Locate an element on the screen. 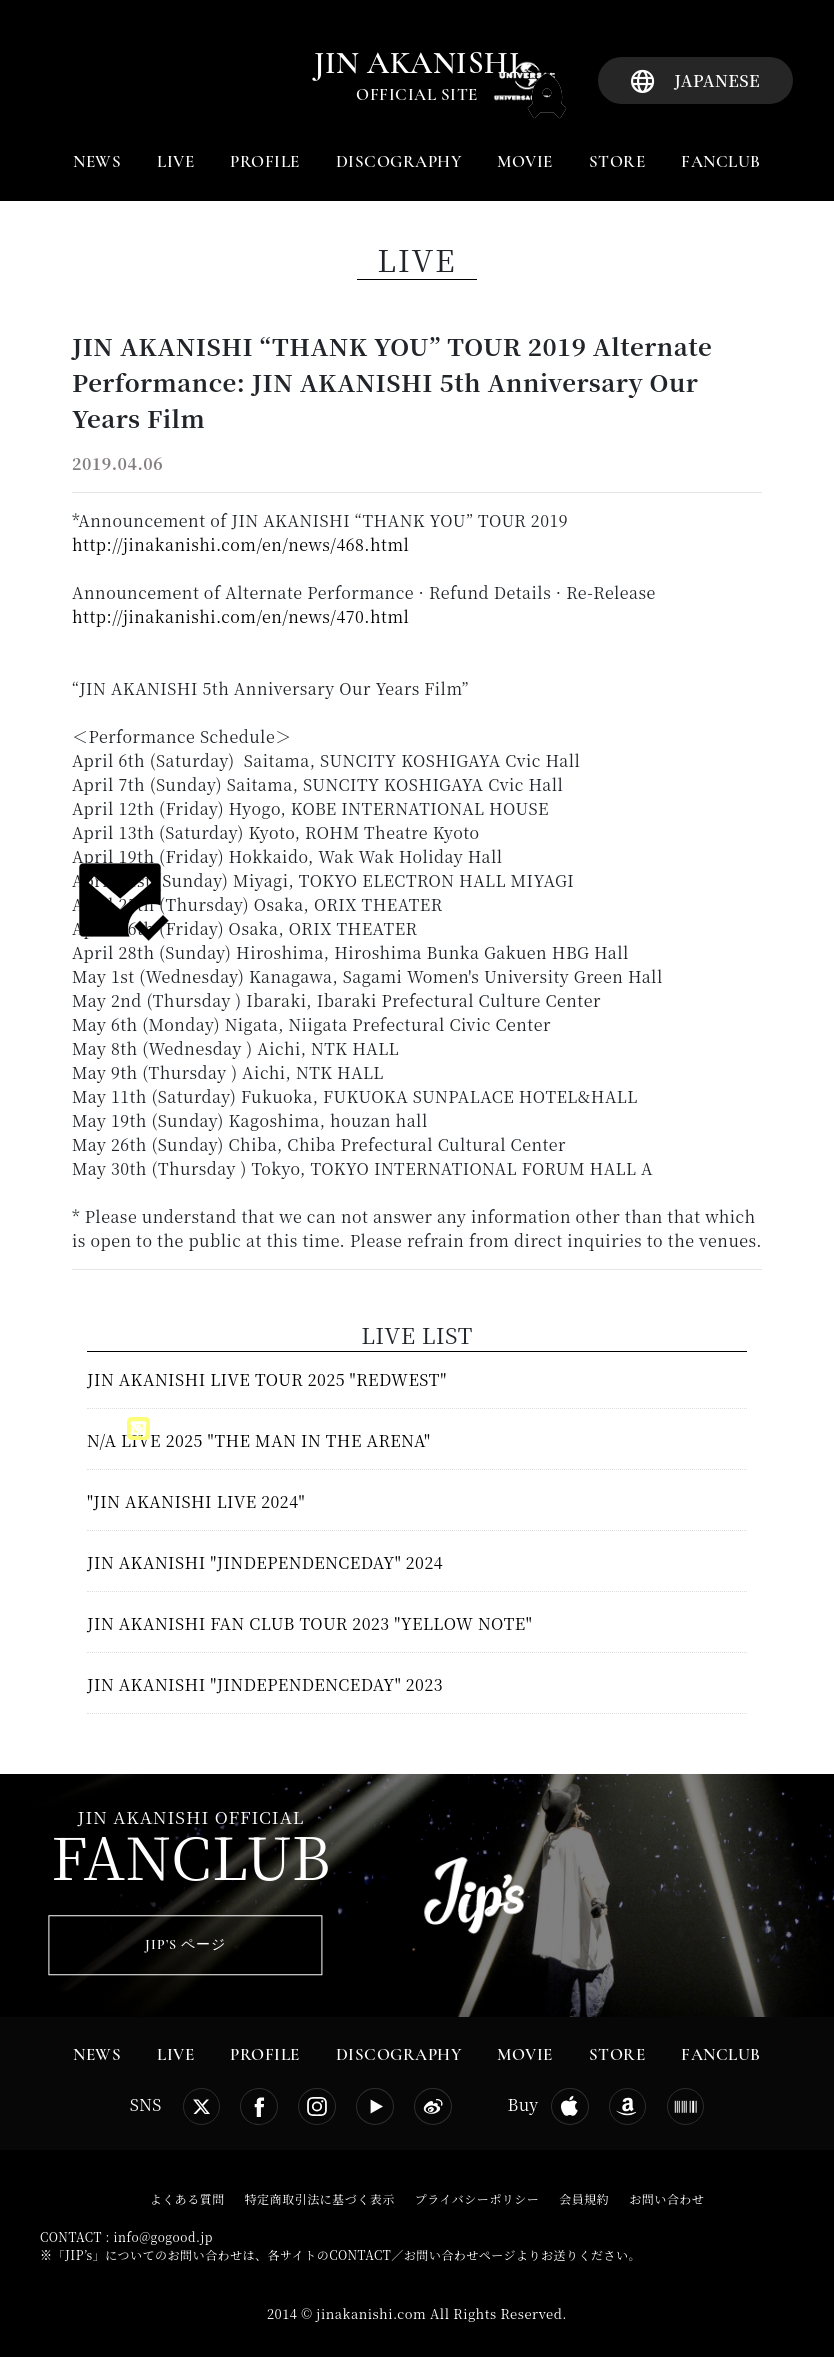  email successfully sent or delivered is located at coordinates (120, 900).